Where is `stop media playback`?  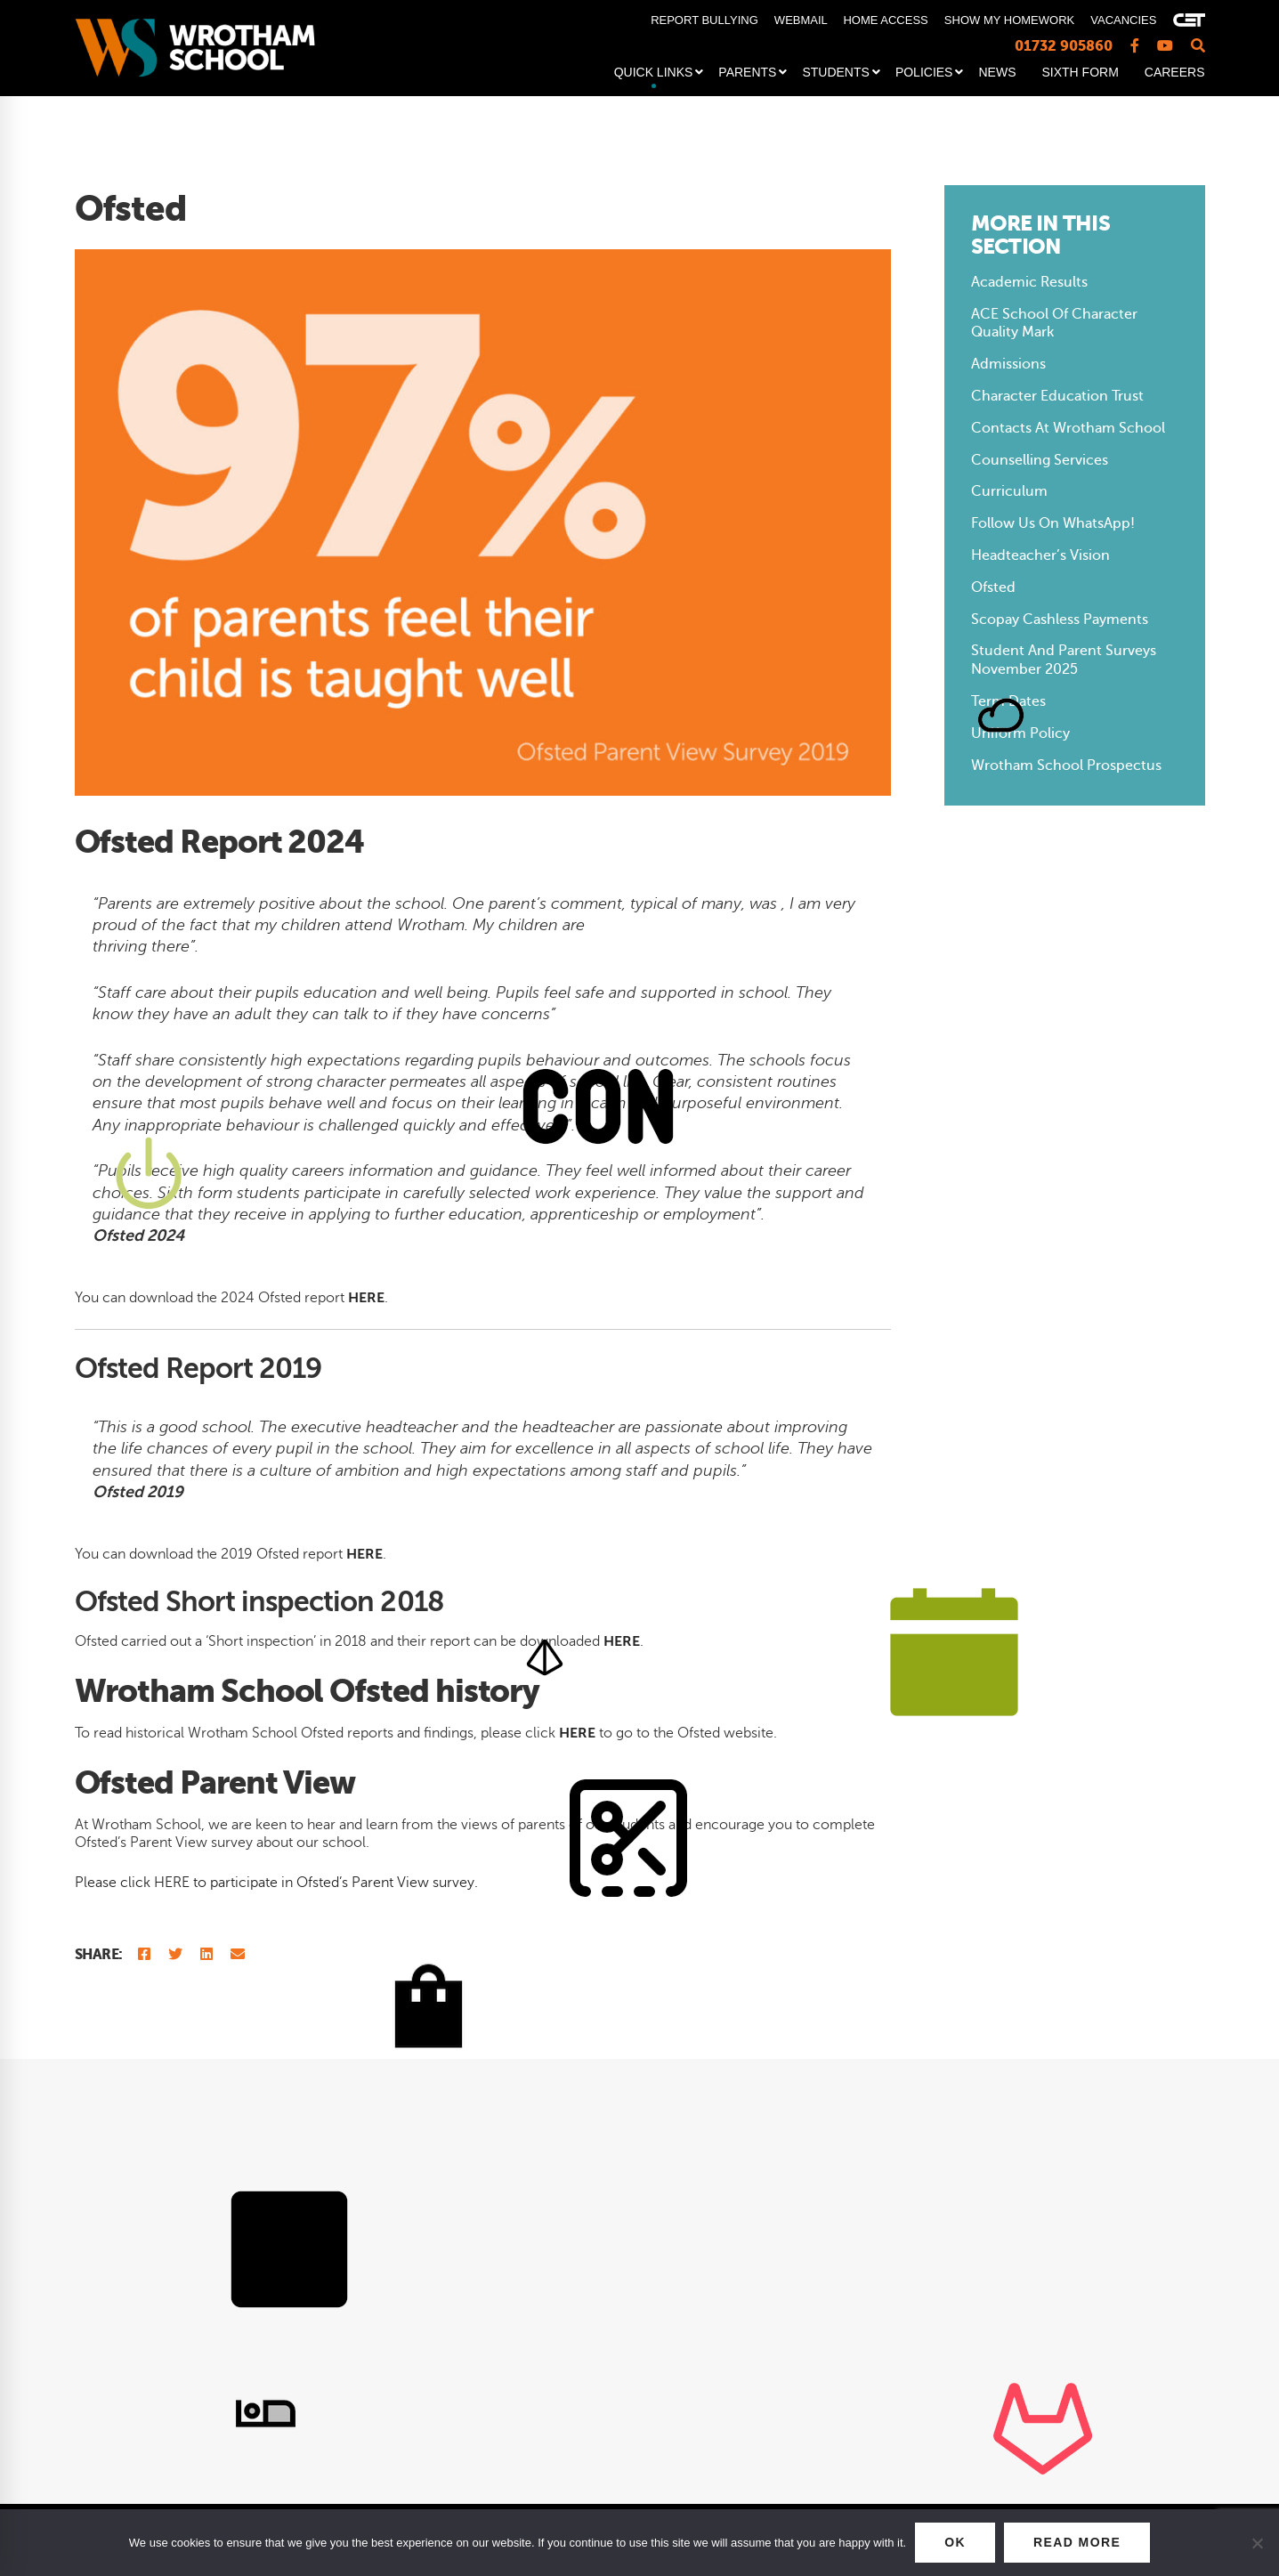
stop media playback is located at coordinates (289, 2249).